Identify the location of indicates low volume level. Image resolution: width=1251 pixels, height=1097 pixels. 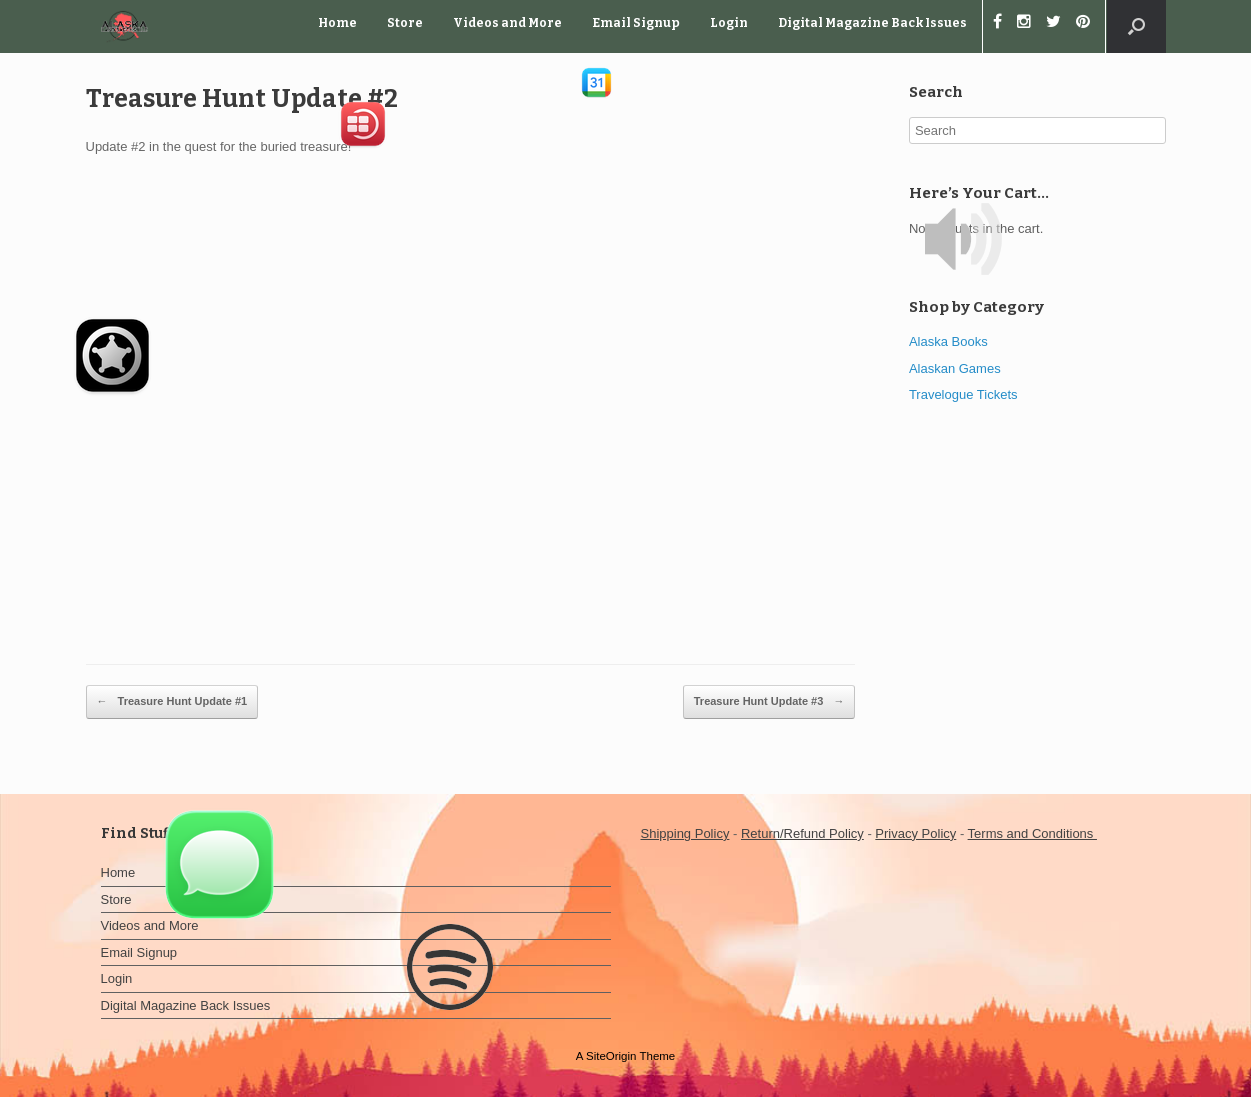
(966, 239).